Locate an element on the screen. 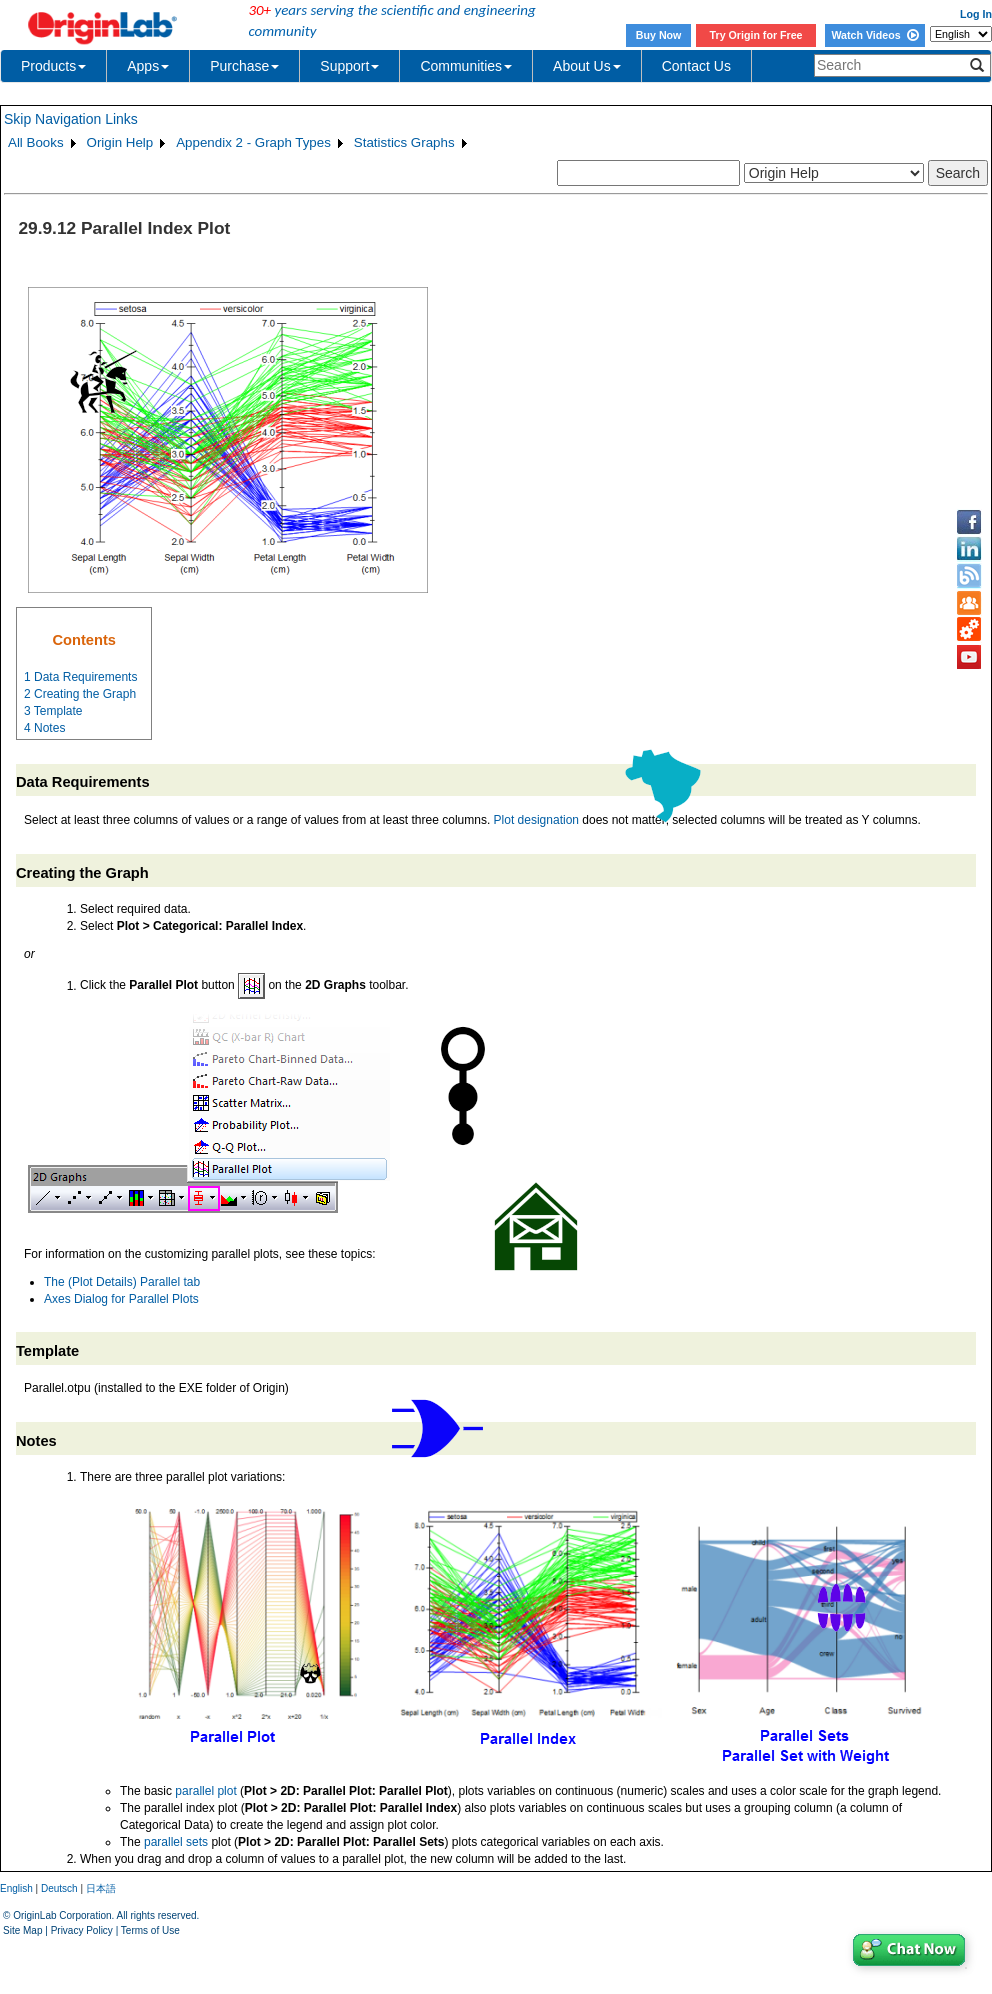 The width and height of the screenshot is (992, 1994). select brazil as your country or region is located at coordinates (663, 786).